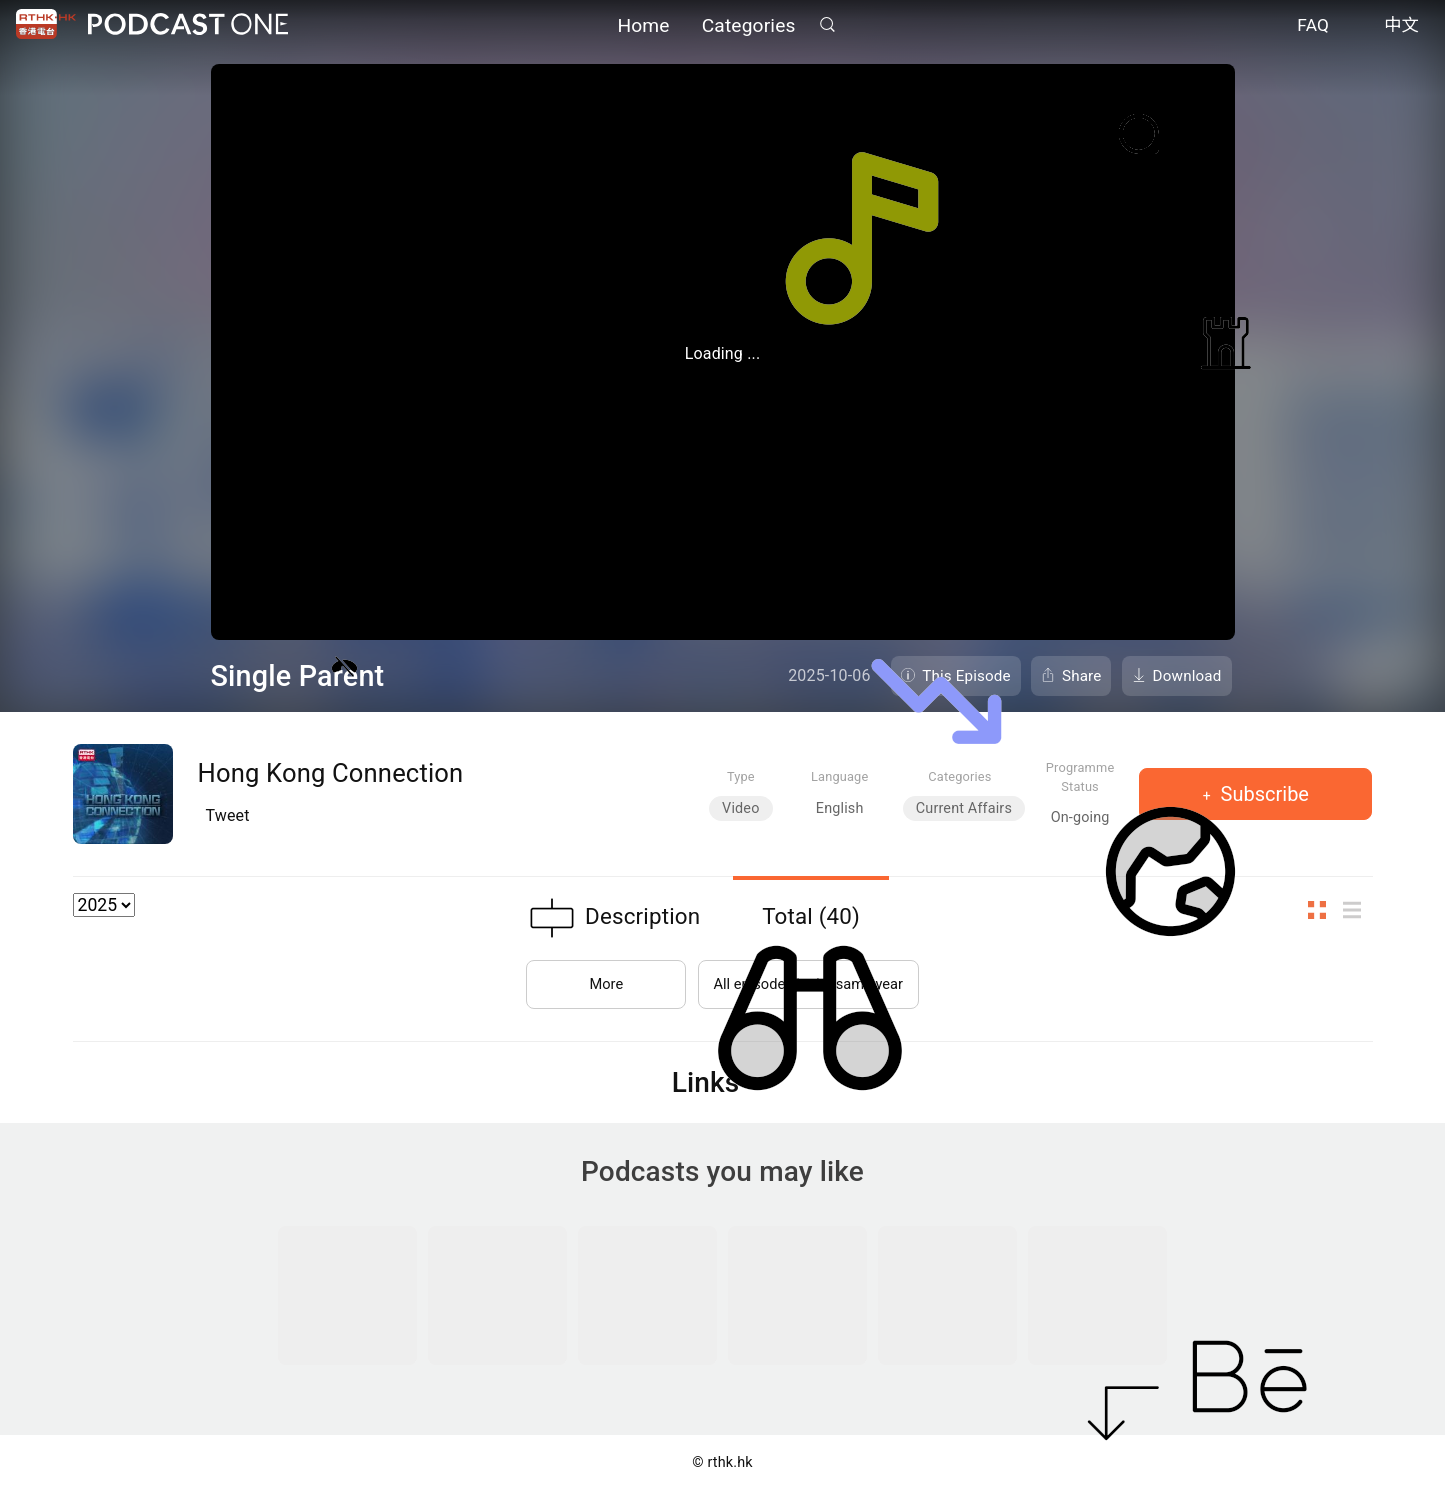  Describe the element at coordinates (1245, 1376) in the screenshot. I see `view behance portfolio` at that location.